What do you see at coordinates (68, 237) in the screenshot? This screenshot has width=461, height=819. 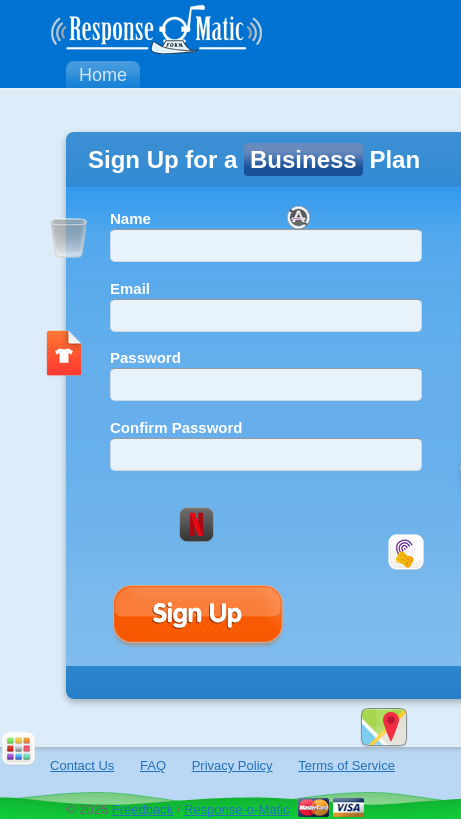 I see `open the trash to view deleted items` at bounding box center [68, 237].